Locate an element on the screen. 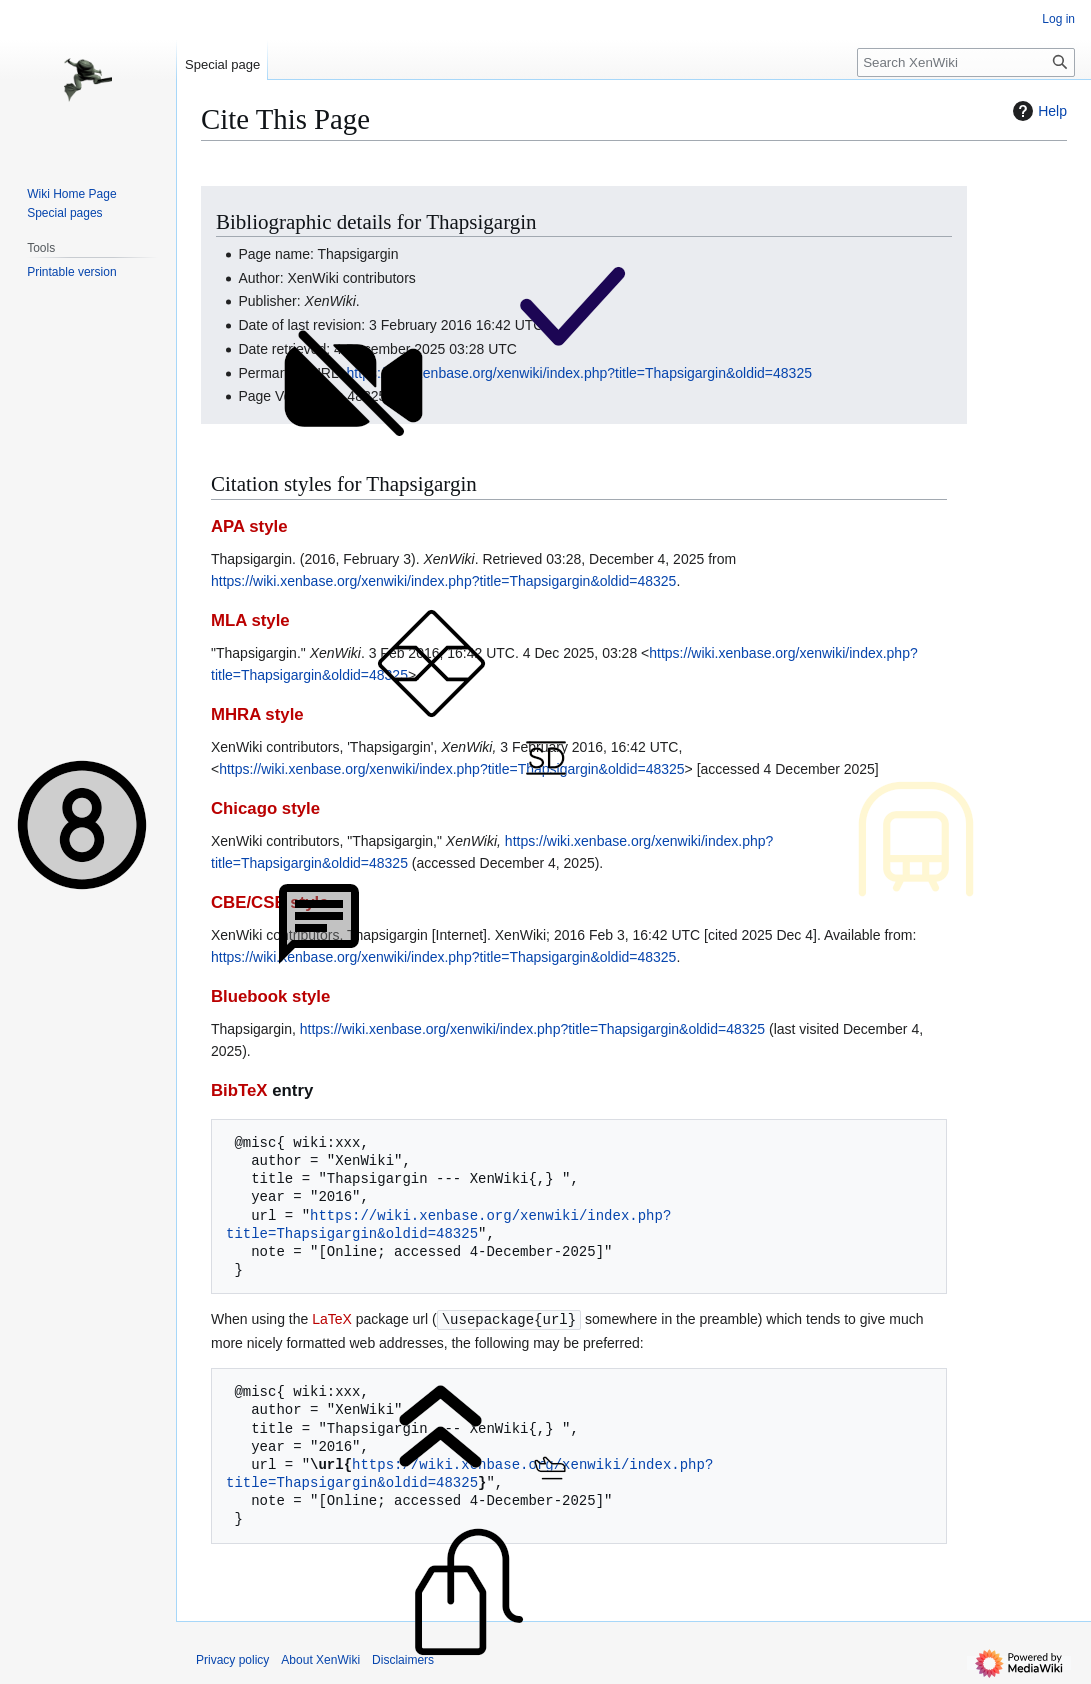 The width and height of the screenshot is (1091, 1684). pix instant payment system logo is located at coordinates (431, 663).